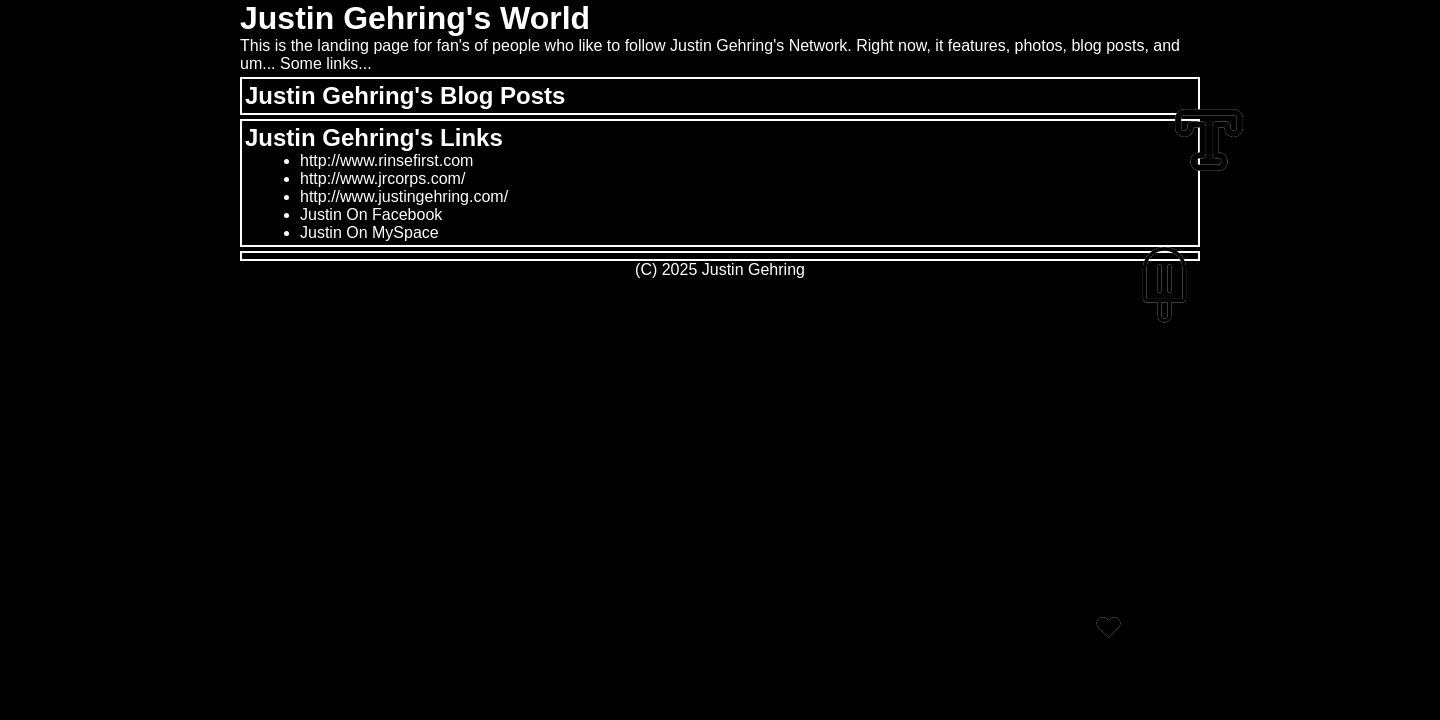  What do you see at coordinates (1164, 283) in the screenshot?
I see `indicates summer or seasonal content` at bounding box center [1164, 283].